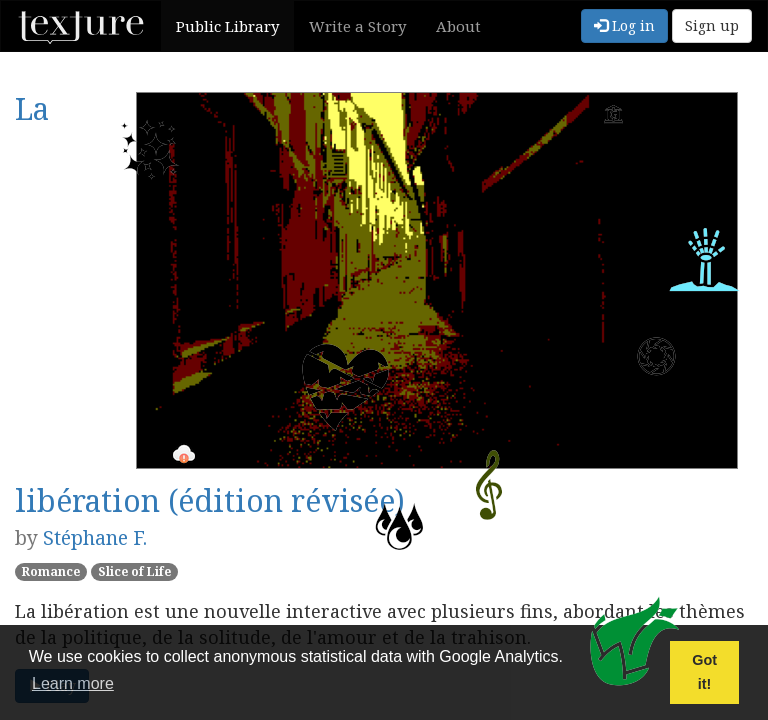 This screenshot has height=720, width=768. What do you see at coordinates (635, 641) in the screenshot?
I see `indicates a new sprout or growth stage in a farming game` at bounding box center [635, 641].